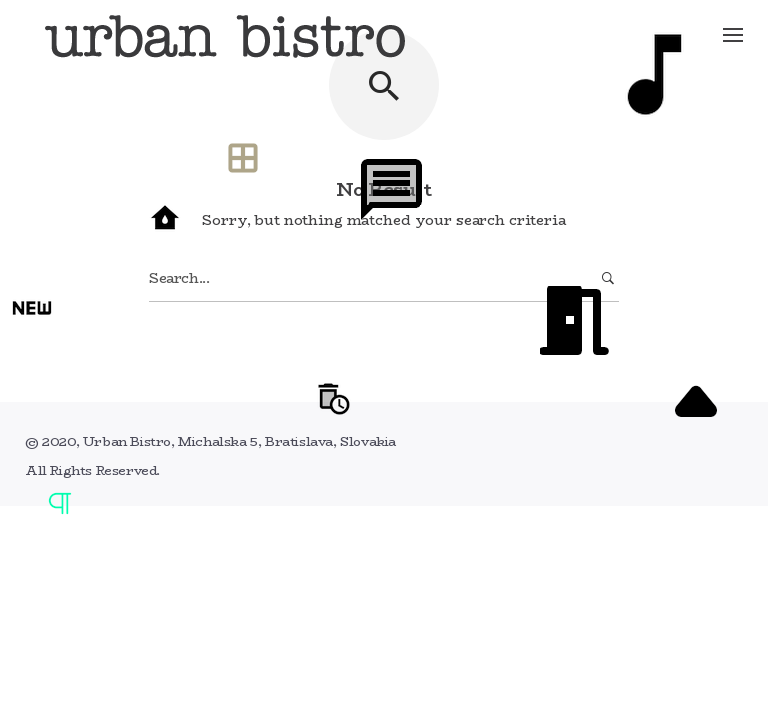 The width and height of the screenshot is (768, 720). Describe the element at coordinates (696, 403) in the screenshot. I see `scroll to top of page` at that location.